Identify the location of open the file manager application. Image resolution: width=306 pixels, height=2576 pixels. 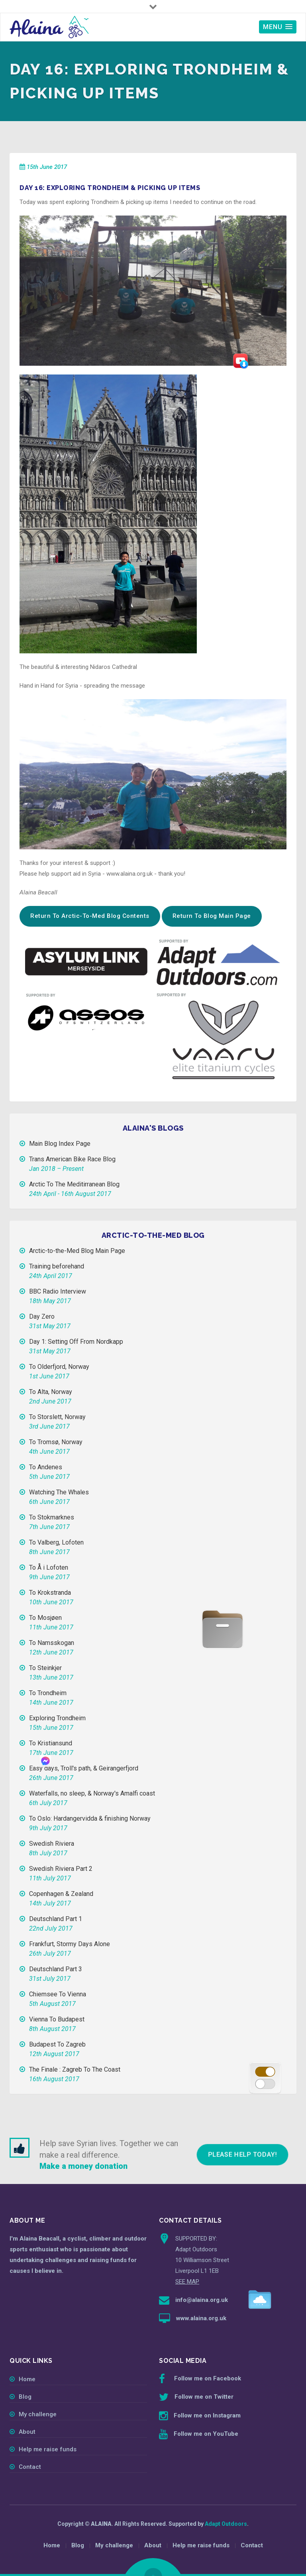
(222, 1629).